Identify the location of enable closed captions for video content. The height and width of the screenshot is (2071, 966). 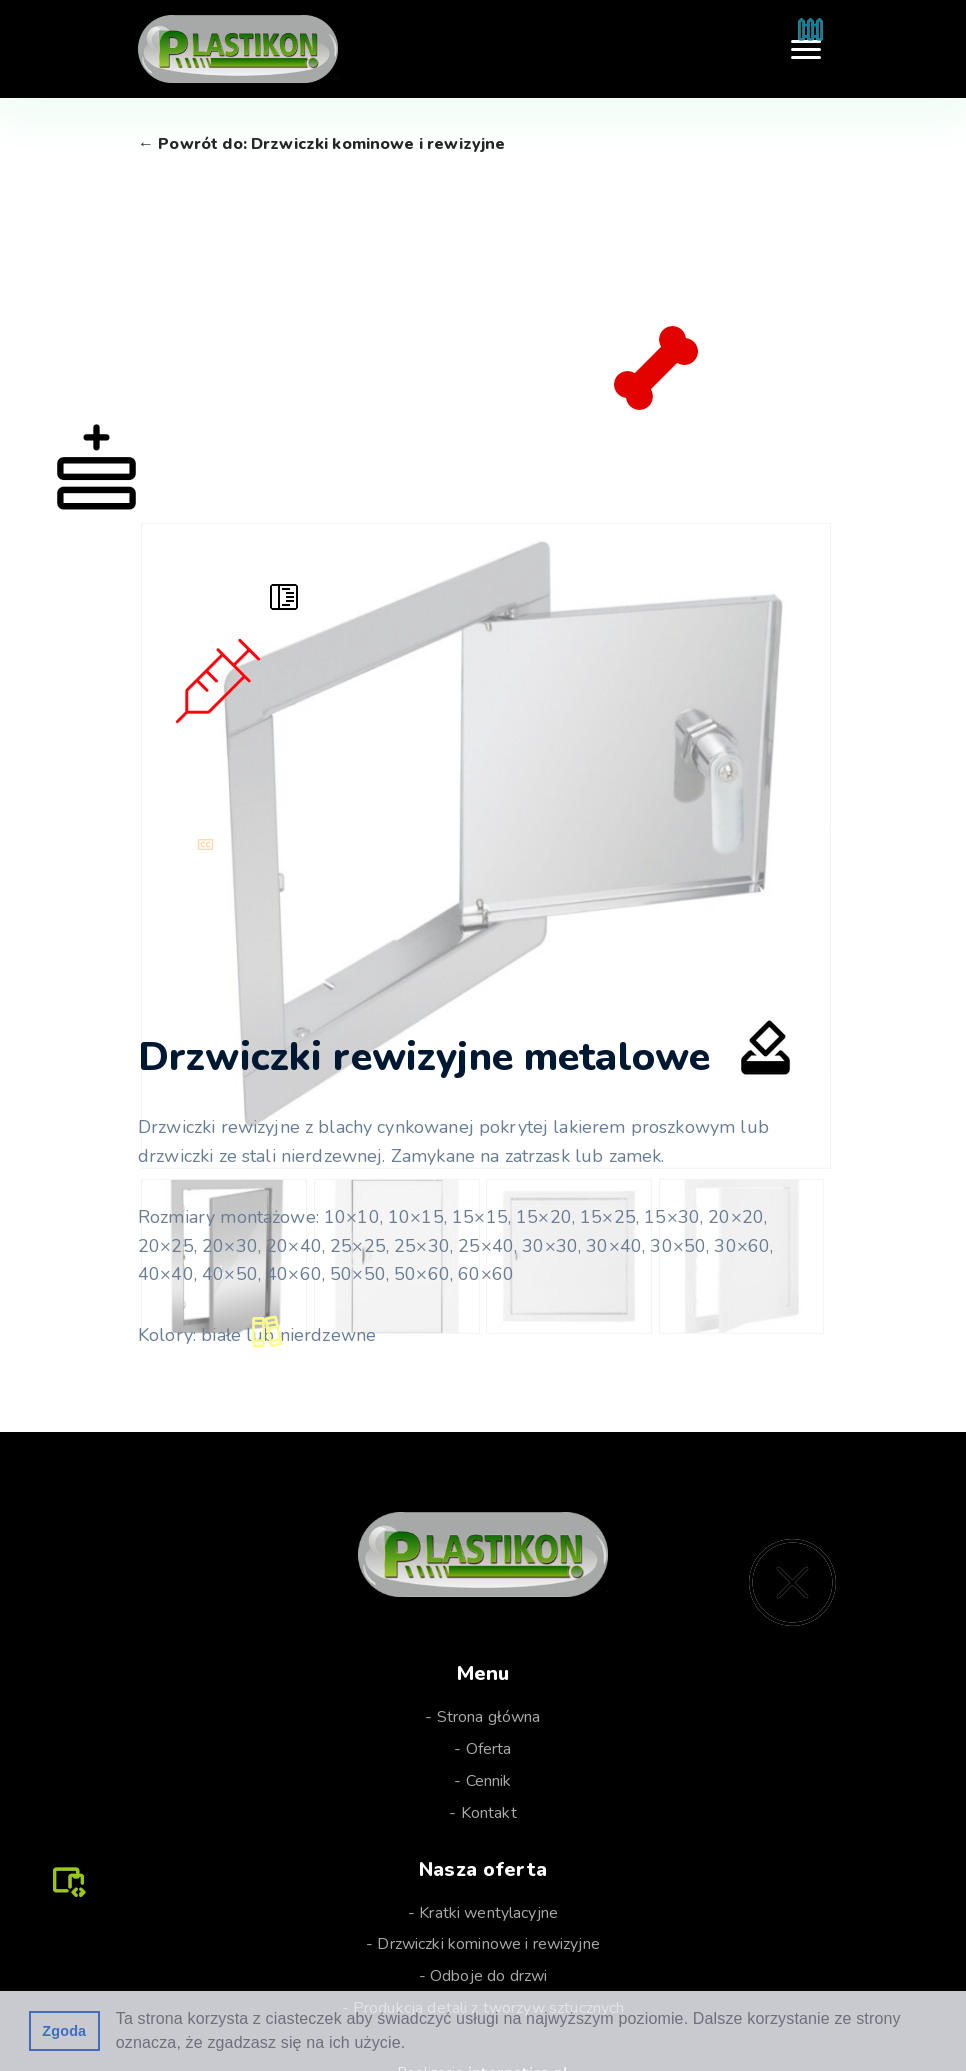
(205, 844).